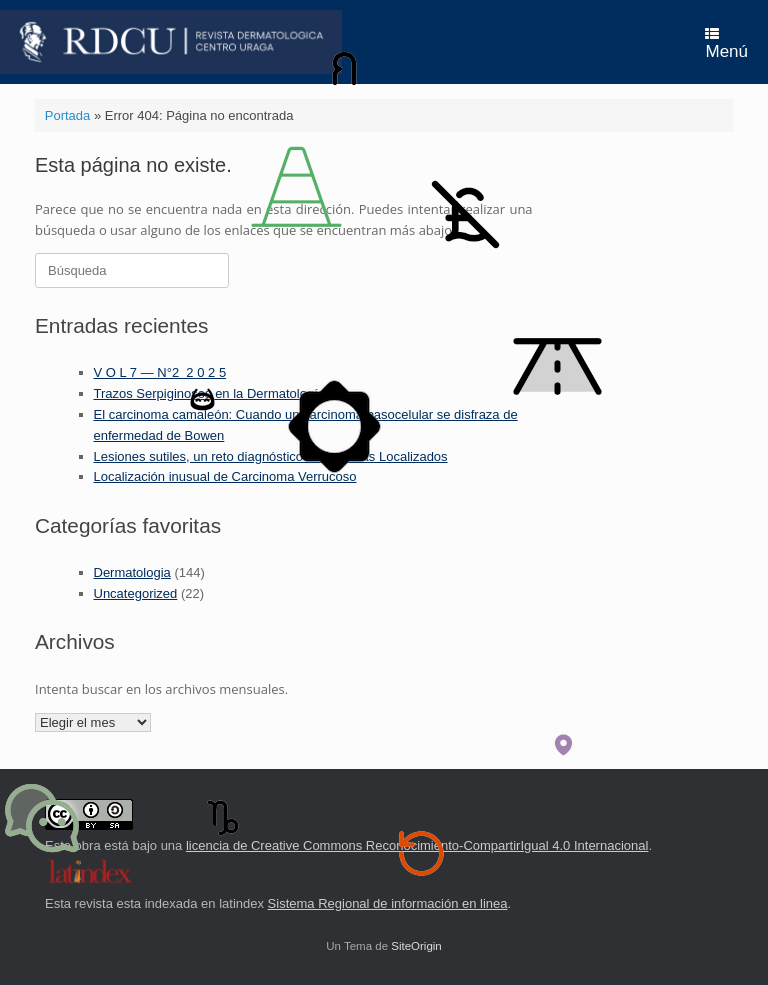 The width and height of the screenshot is (768, 985). I want to click on indicates an area under construction or maintenance, so click(296, 188).